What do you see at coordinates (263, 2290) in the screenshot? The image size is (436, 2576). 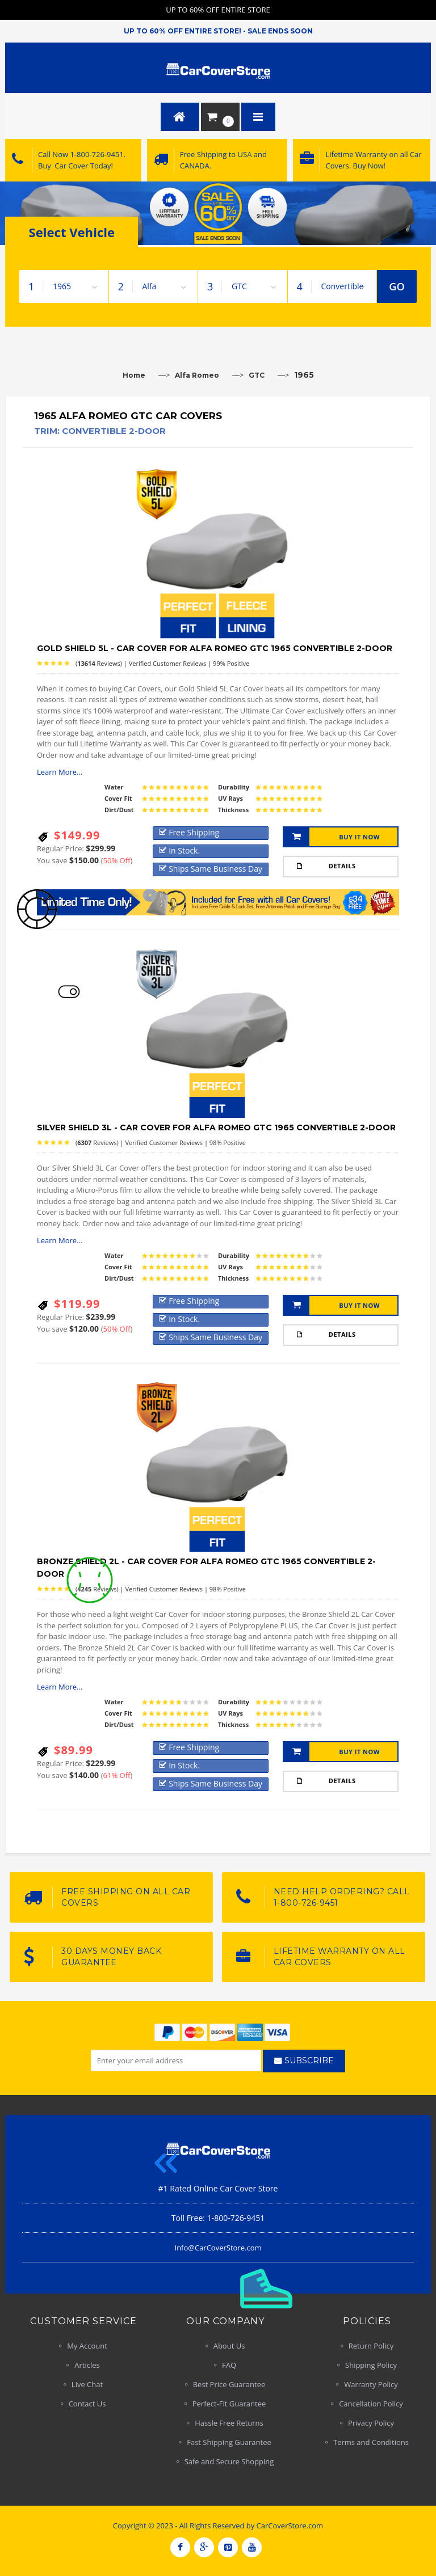 I see `access footwear or shoe category` at bounding box center [263, 2290].